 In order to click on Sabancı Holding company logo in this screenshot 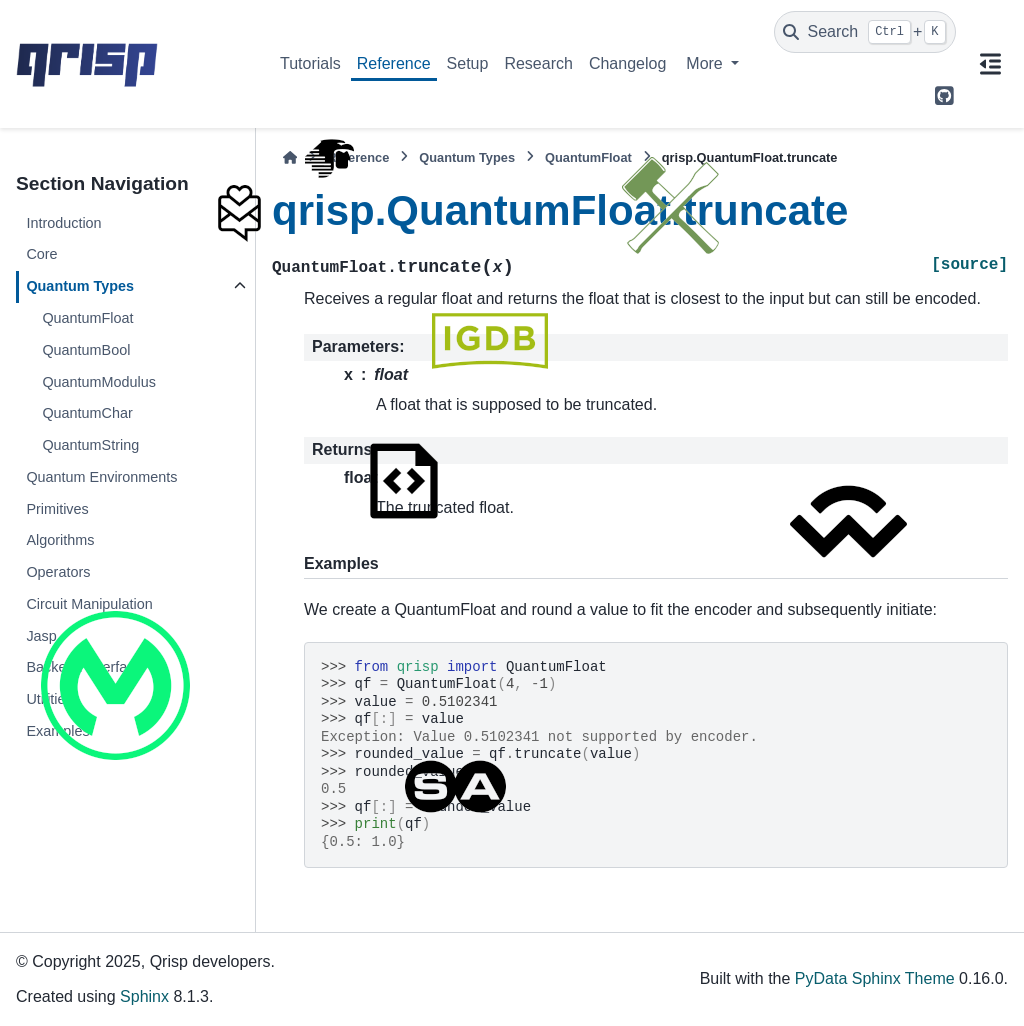, I will do `click(455, 786)`.